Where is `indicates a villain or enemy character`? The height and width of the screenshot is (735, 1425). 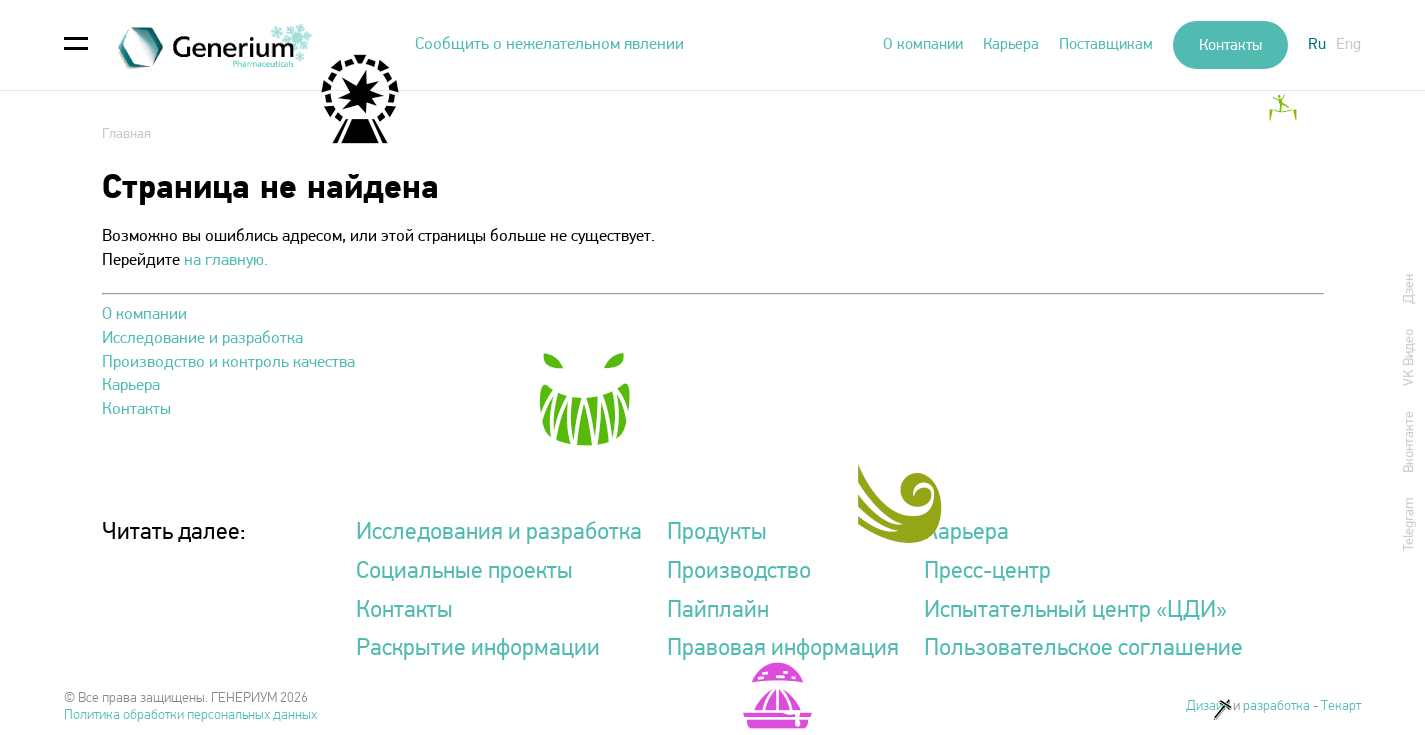 indicates a villain or enemy character is located at coordinates (583, 399).